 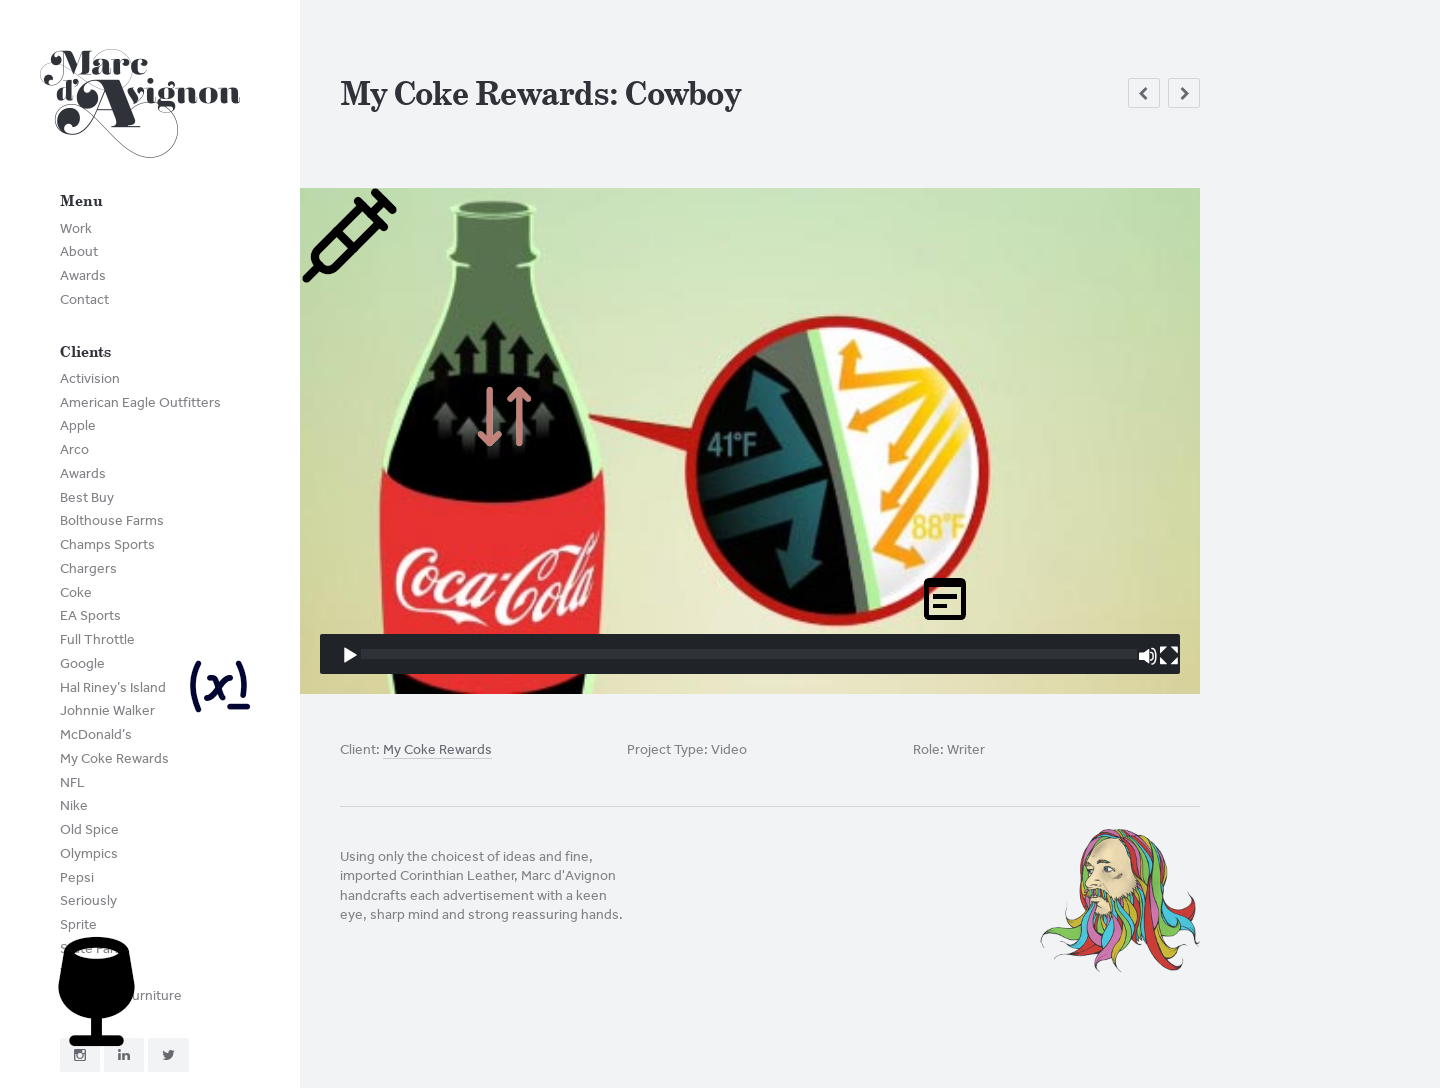 I want to click on open text editor or document composer, so click(x=945, y=599).